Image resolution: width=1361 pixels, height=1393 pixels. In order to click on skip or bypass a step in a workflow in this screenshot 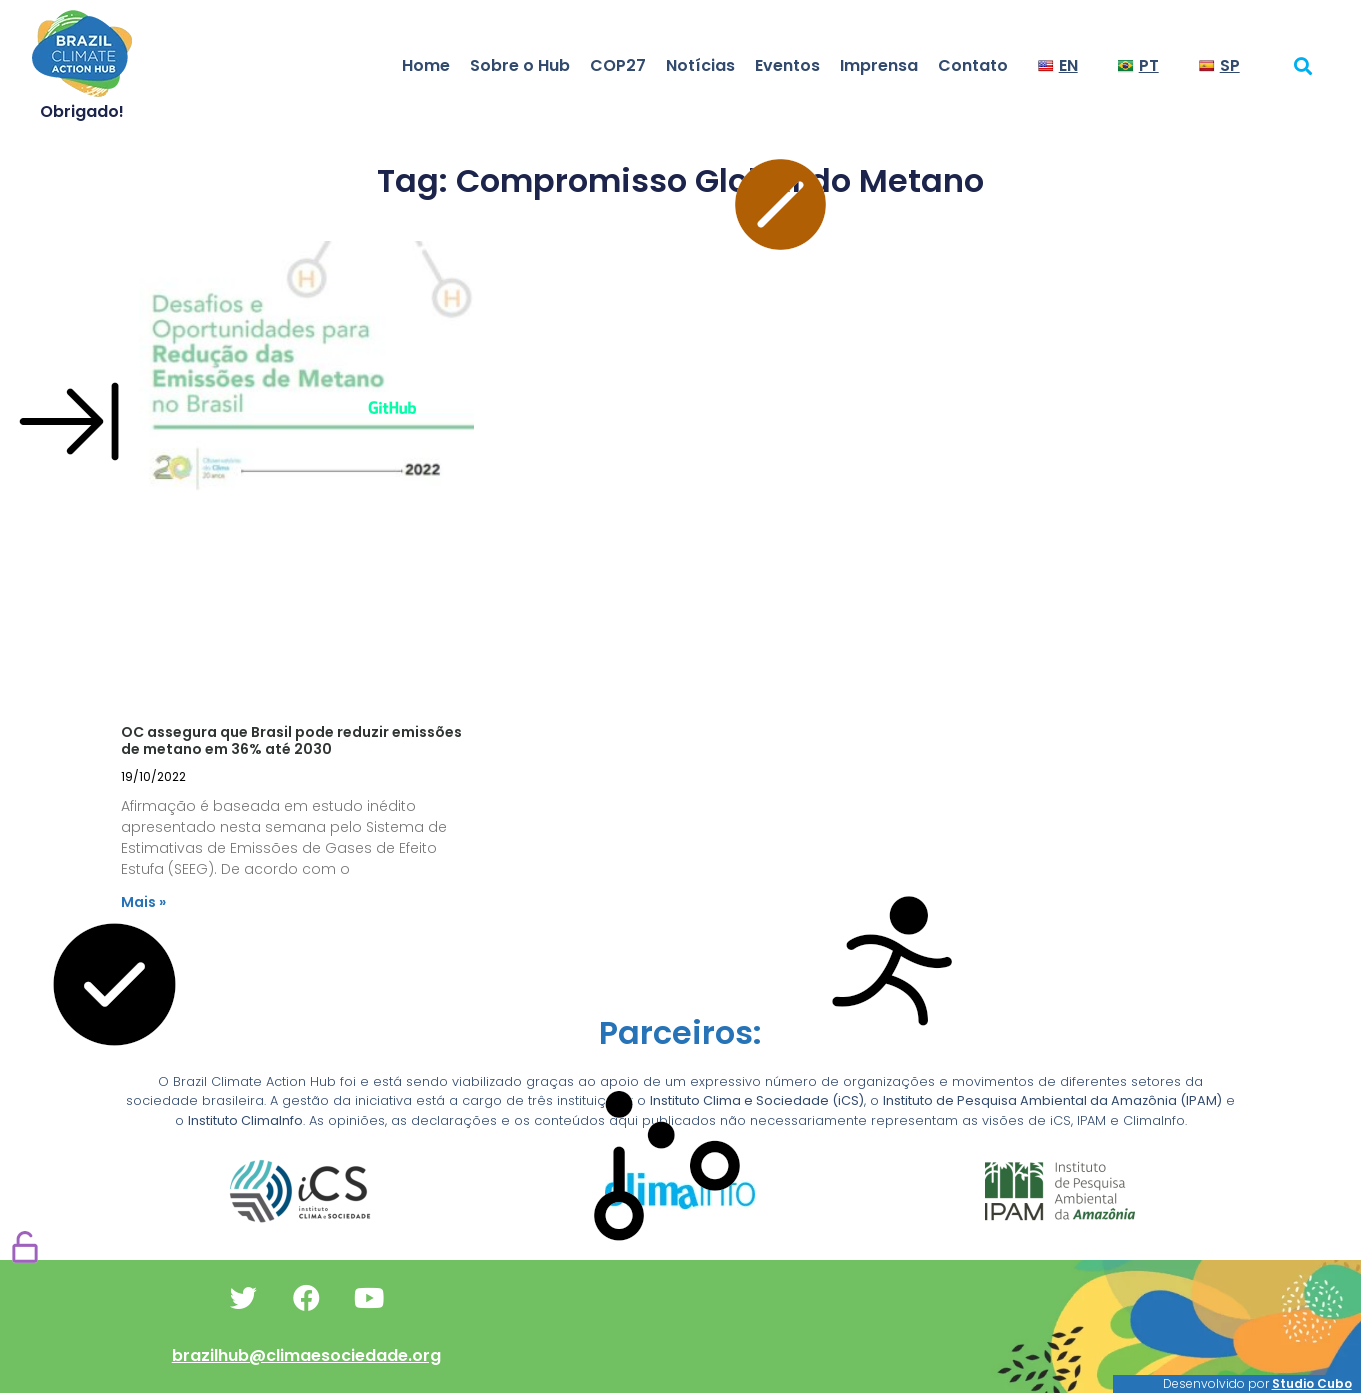, I will do `click(780, 204)`.